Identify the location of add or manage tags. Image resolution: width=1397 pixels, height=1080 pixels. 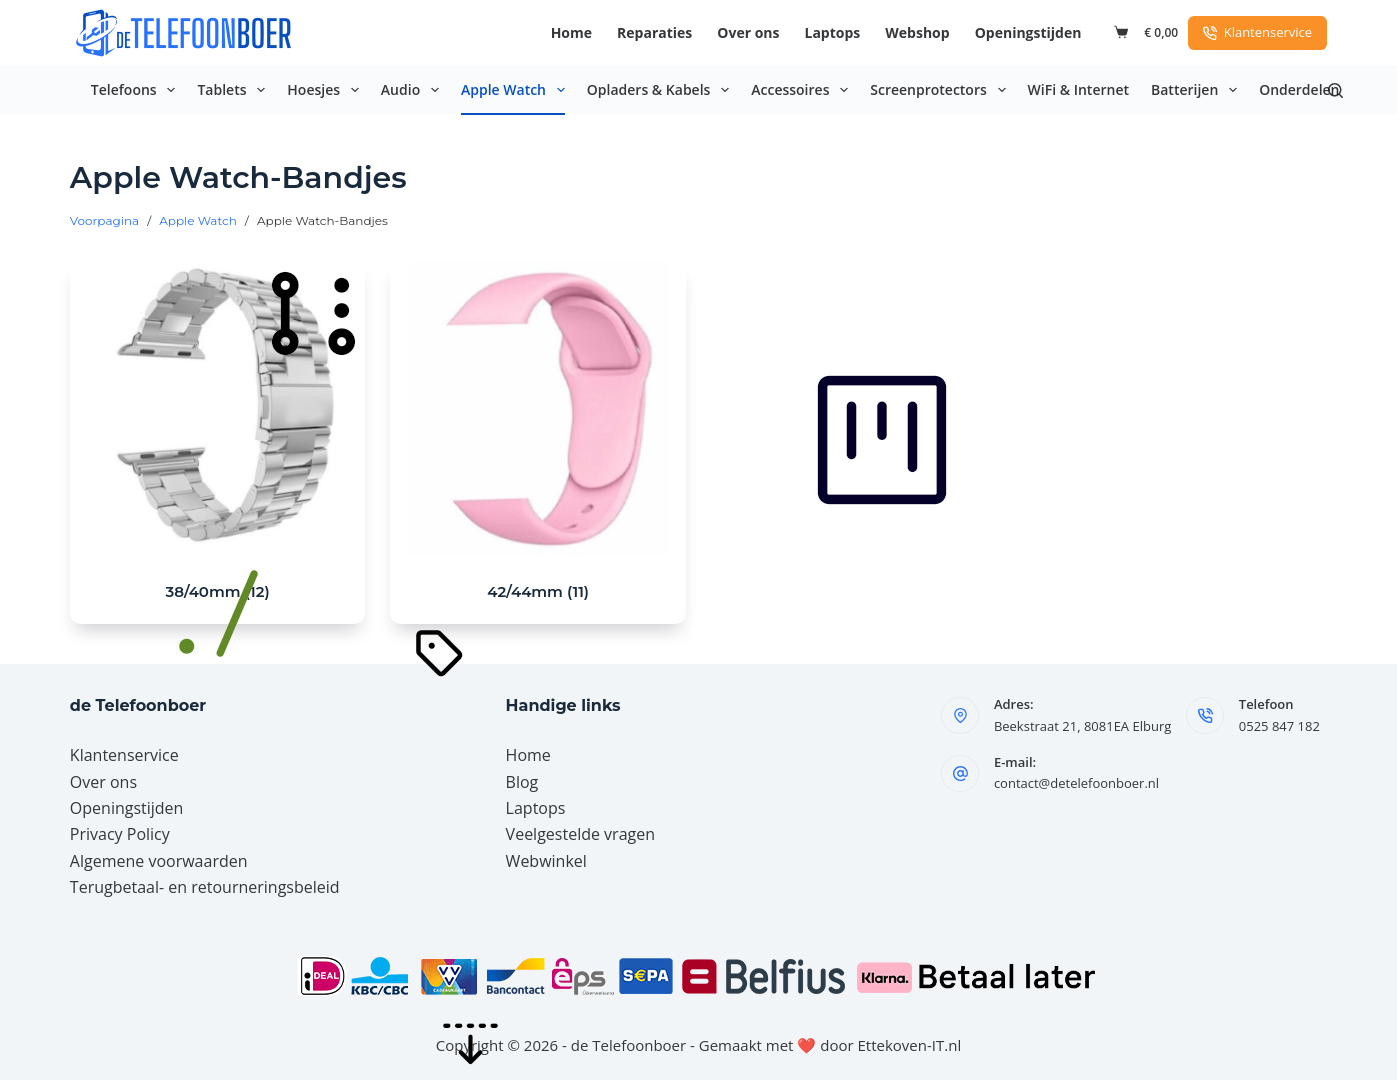
(438, 652).